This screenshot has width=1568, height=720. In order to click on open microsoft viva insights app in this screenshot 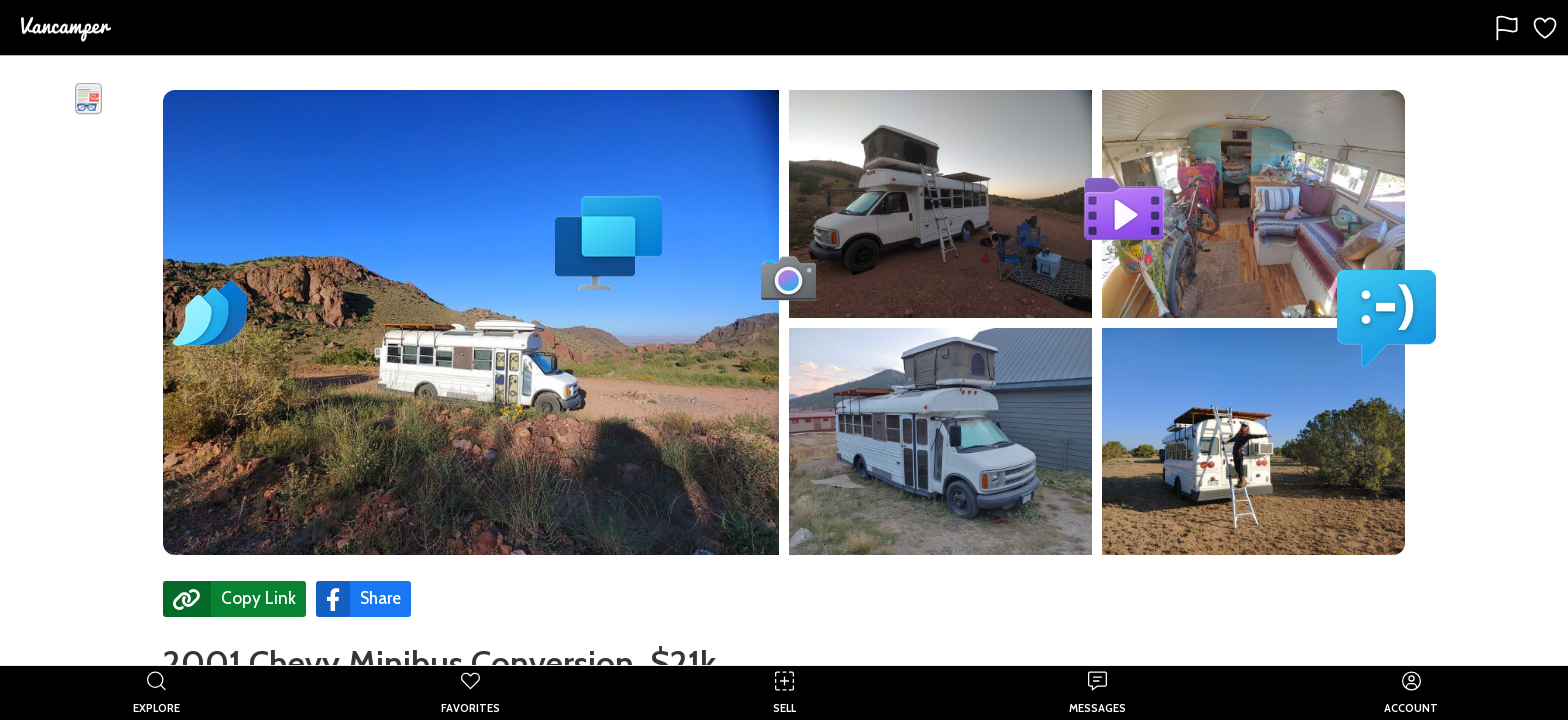, I will do `click(210, 313)`.